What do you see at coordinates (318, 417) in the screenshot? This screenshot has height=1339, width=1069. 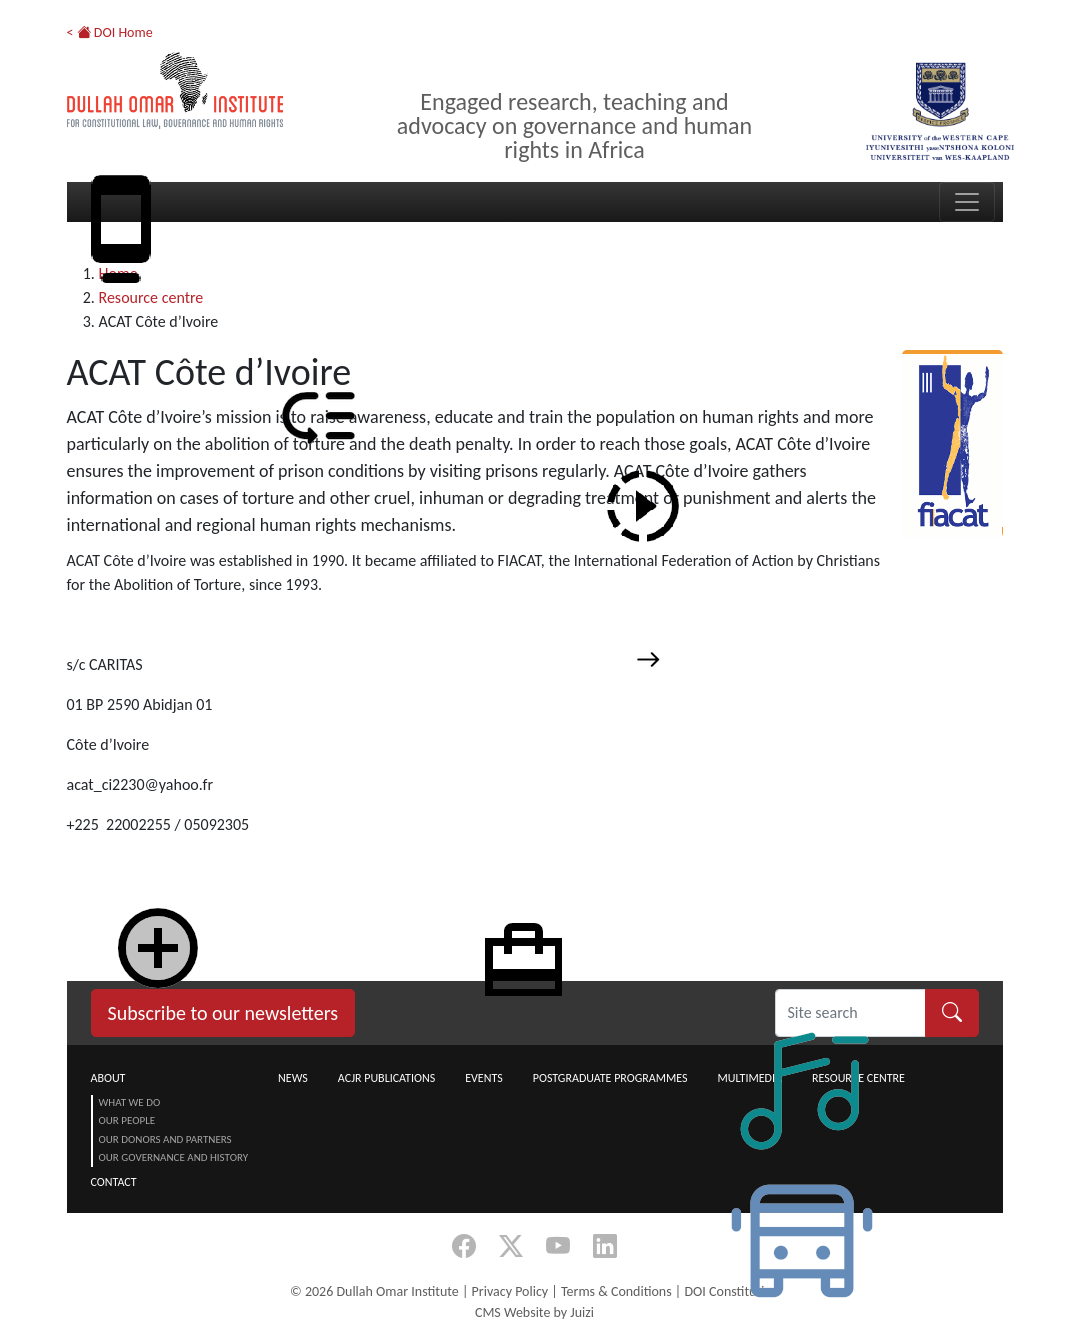 I see `move item to the bottom of the list` at bounding box center [318, 417].